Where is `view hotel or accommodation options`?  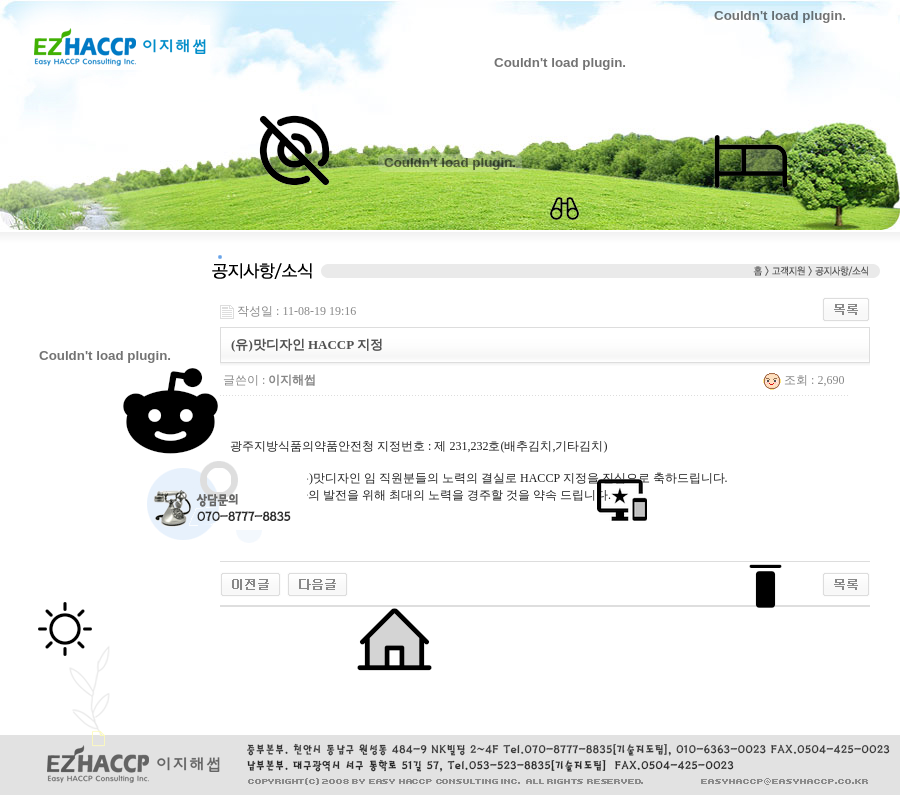 view hotel or accommodation options is located at coordinates (748, 161).